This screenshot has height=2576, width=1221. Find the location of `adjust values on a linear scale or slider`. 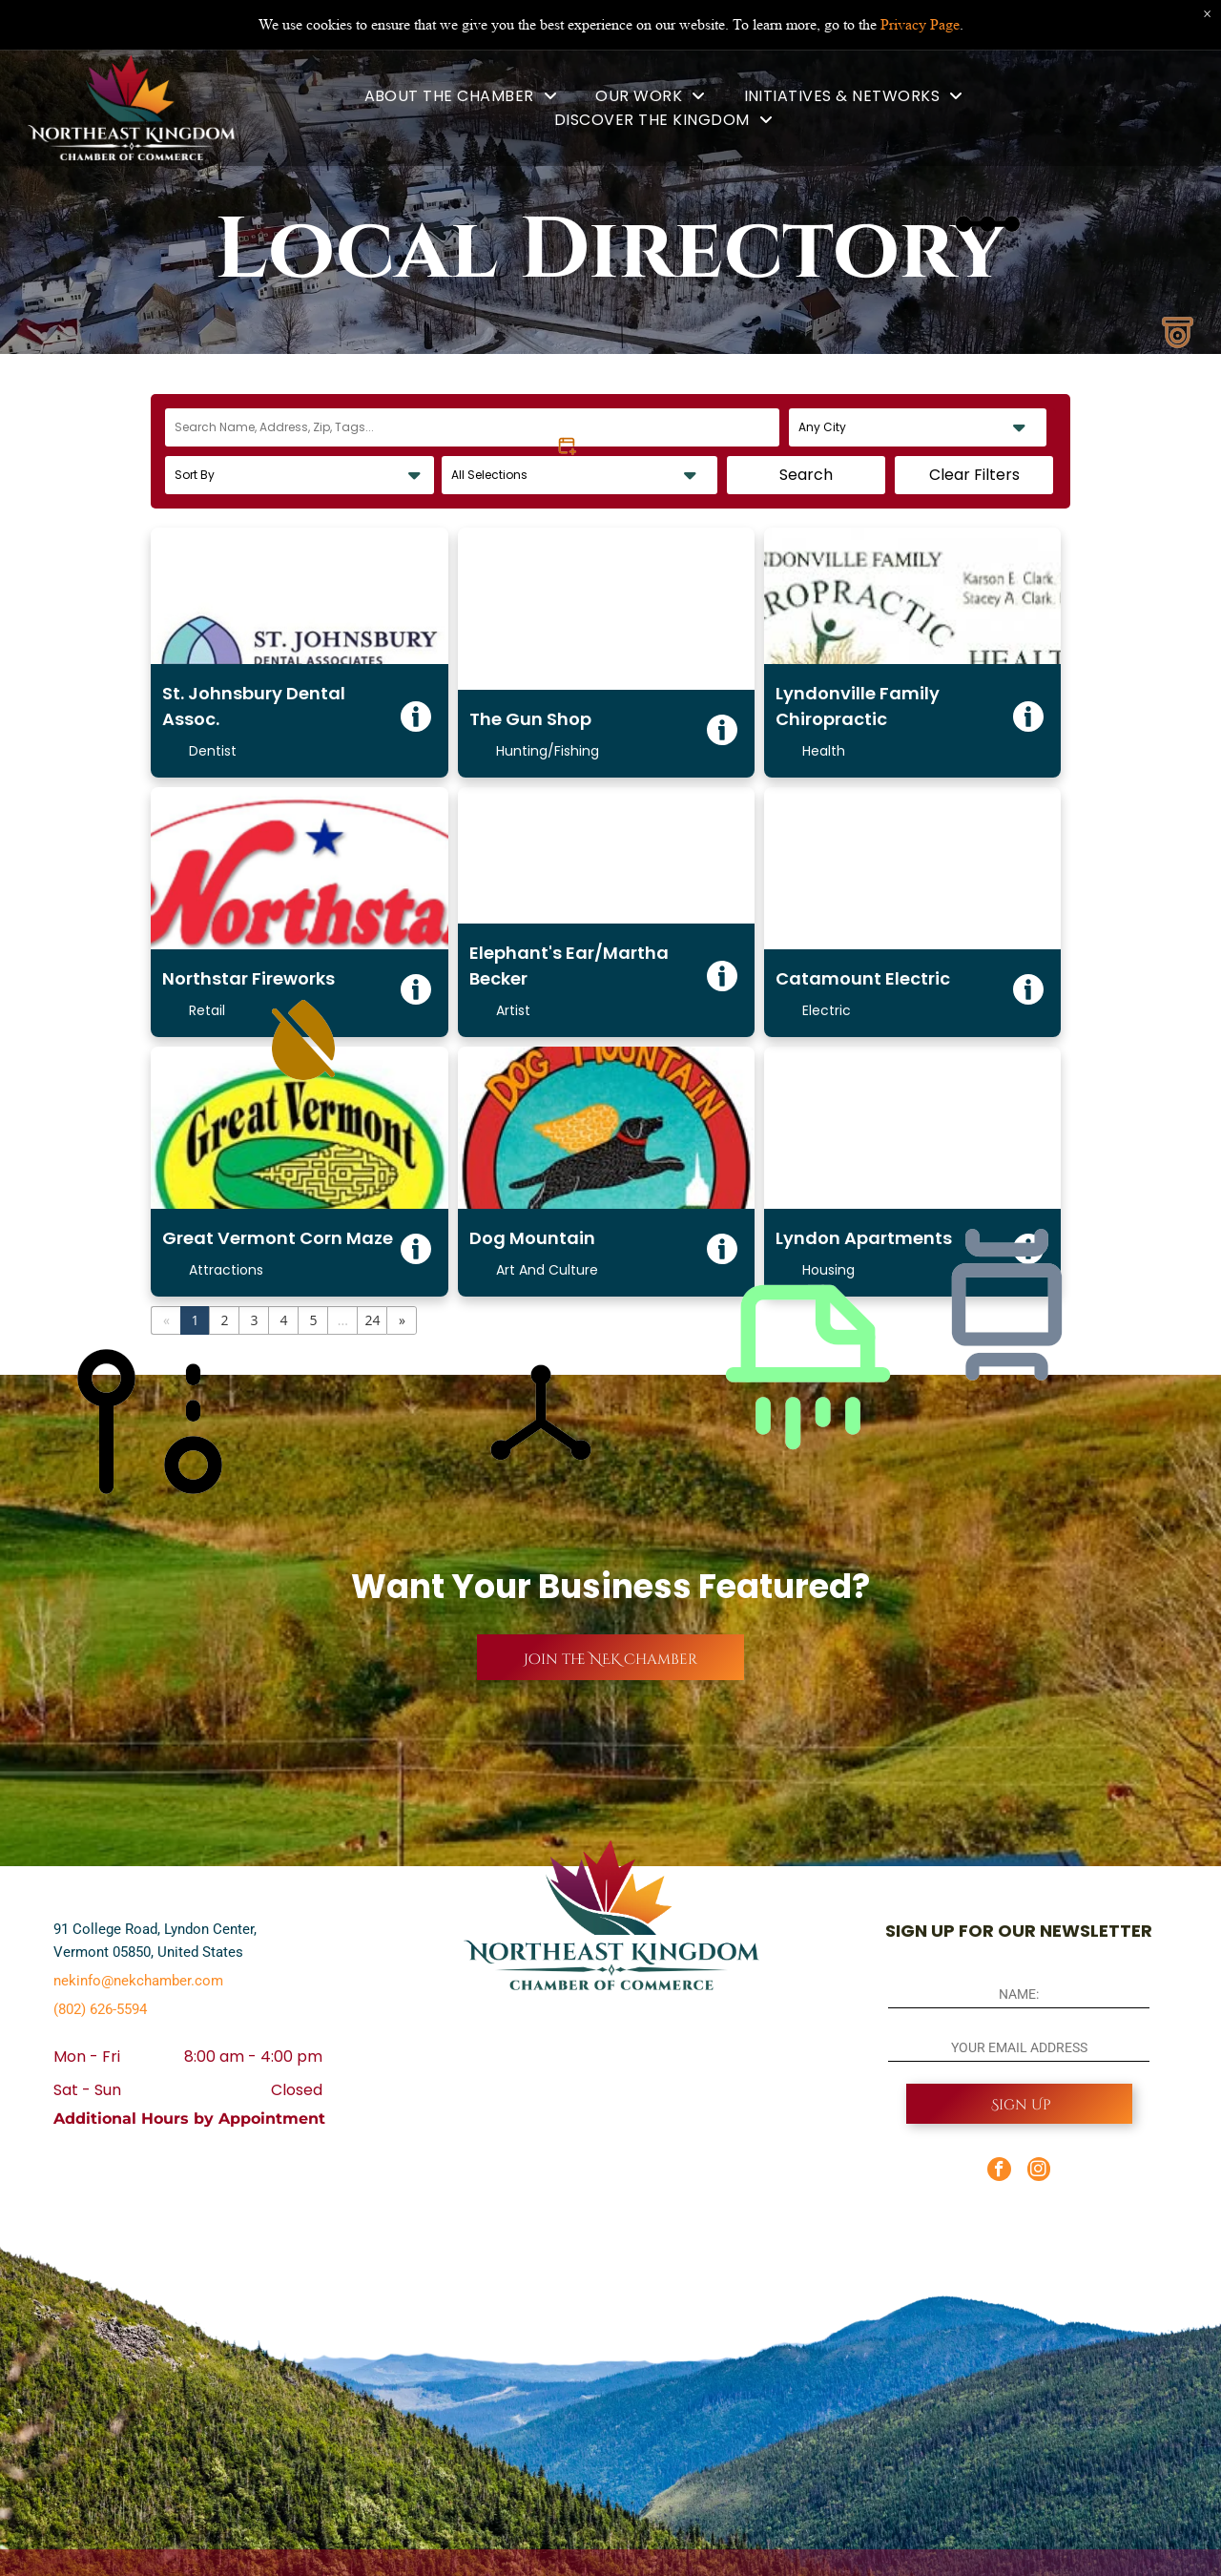

adjust values on a linear scale or slider is located at coordinates (987, 223).